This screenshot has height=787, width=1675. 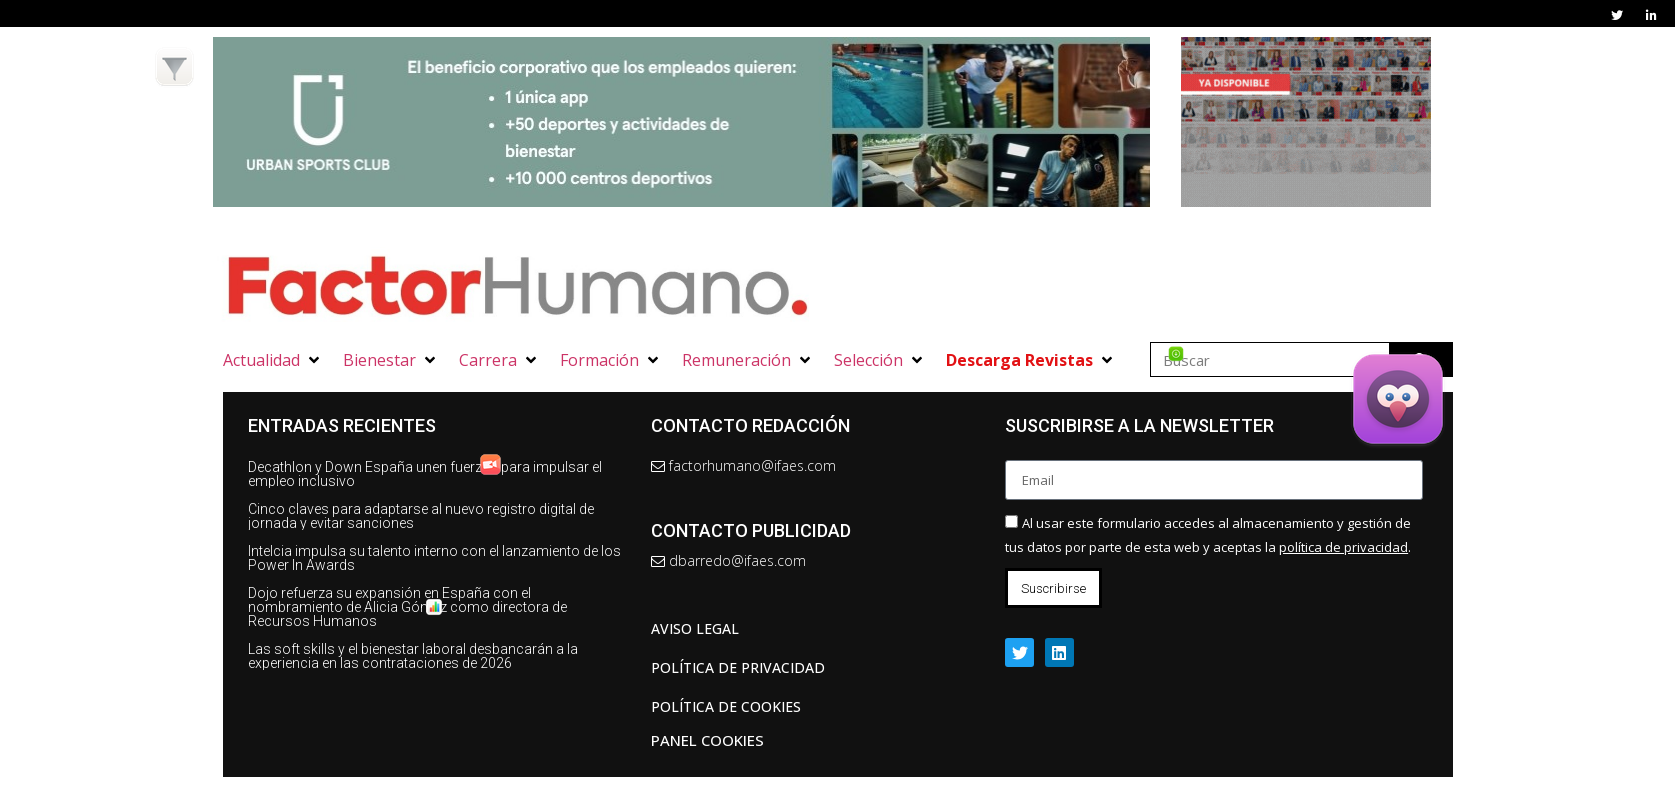 What do you see at coordinates (434, 607) in the screenshot?
I see `open calligra sheets spreadsheet application` at bounding box center [434, 607].